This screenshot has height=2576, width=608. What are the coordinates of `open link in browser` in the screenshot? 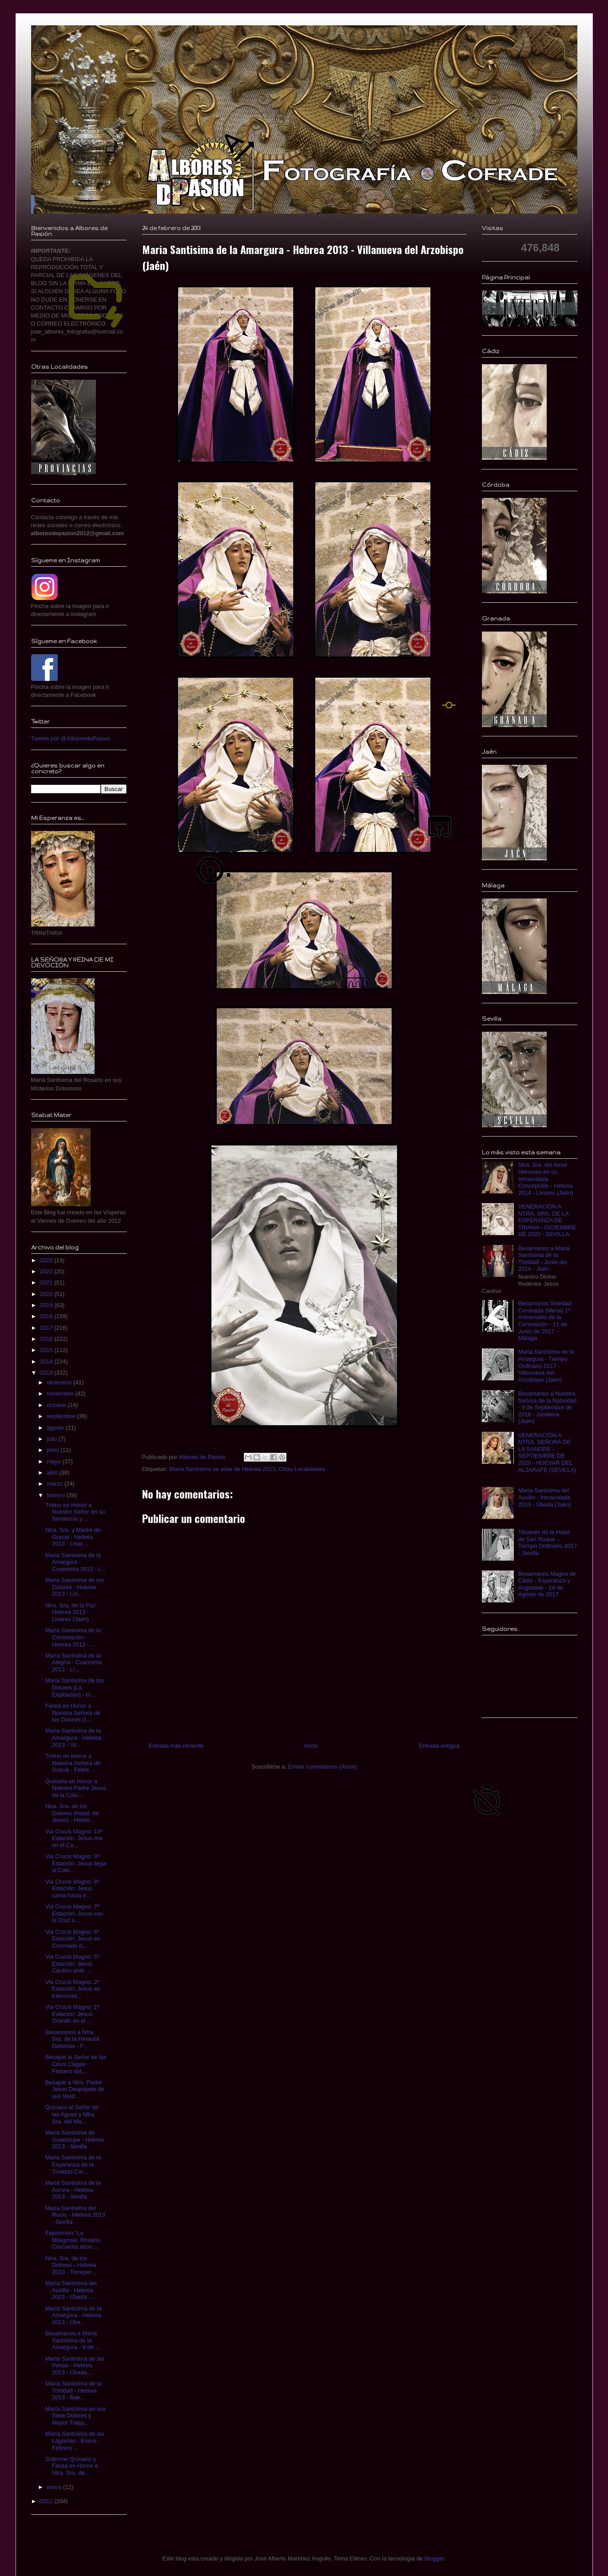 It's located at (439, 826).